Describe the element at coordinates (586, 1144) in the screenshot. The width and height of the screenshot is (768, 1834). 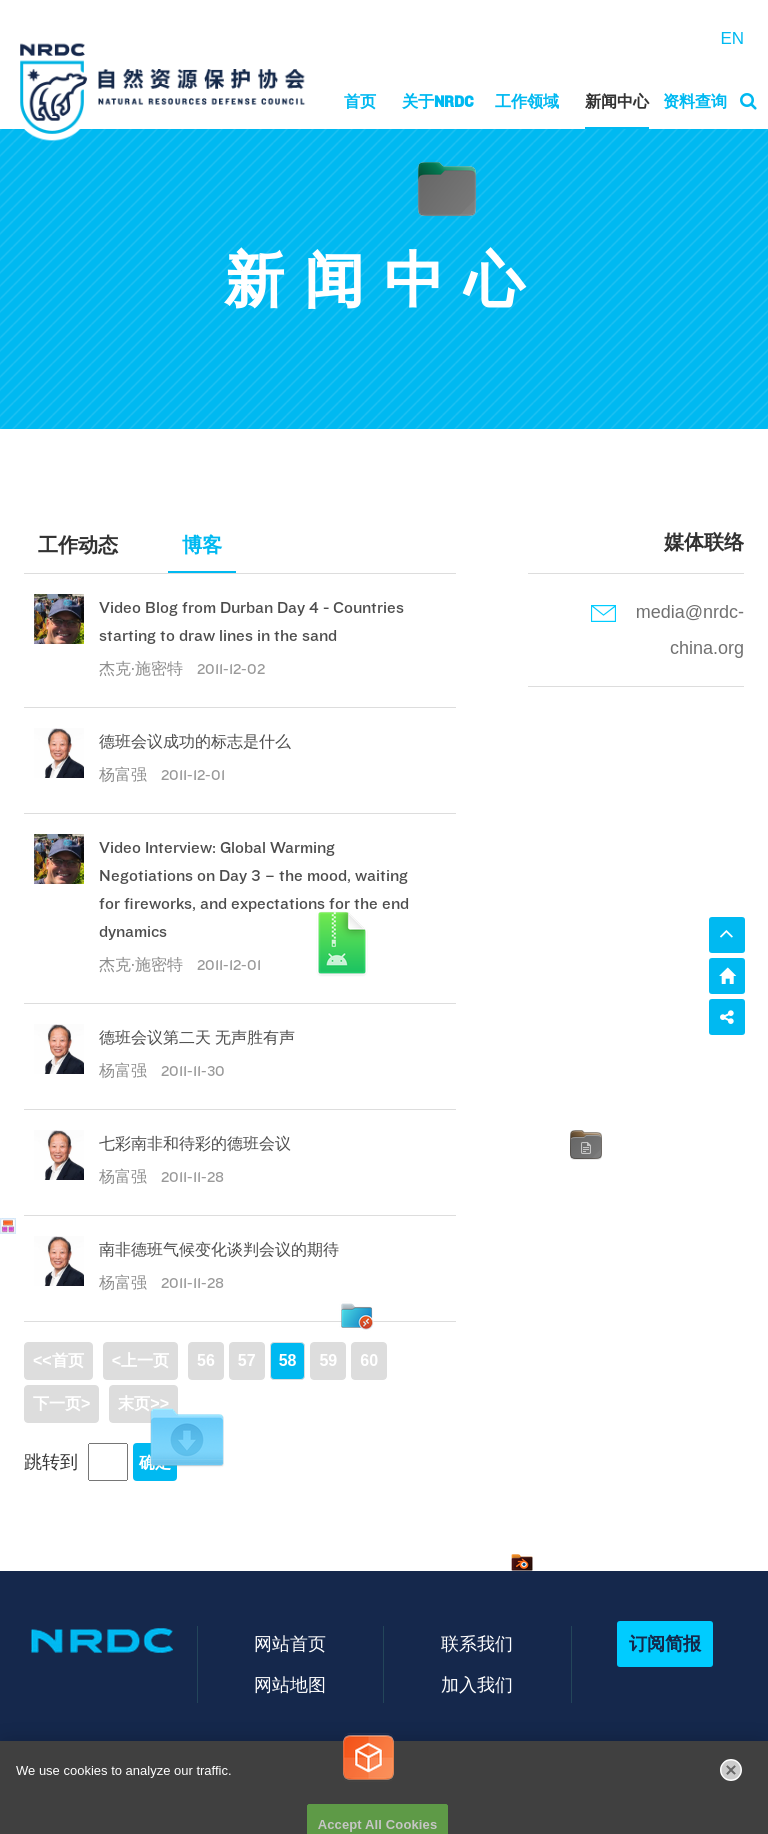
I see `open your documents folder` at that location.